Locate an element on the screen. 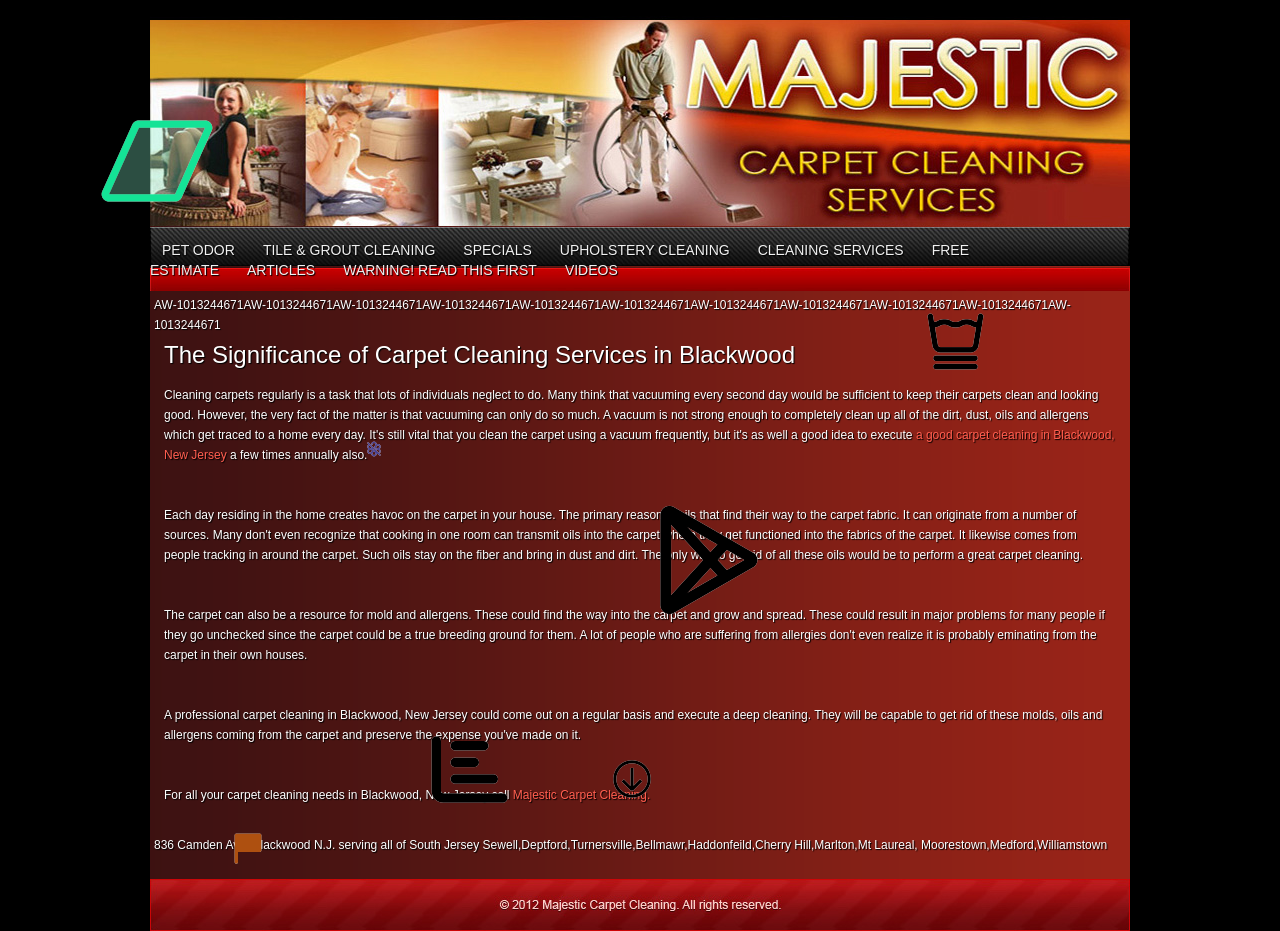 The height and width of the screenshot is (931, 1280). disable or hide floral/nature content is located at coordinates (374, 449).